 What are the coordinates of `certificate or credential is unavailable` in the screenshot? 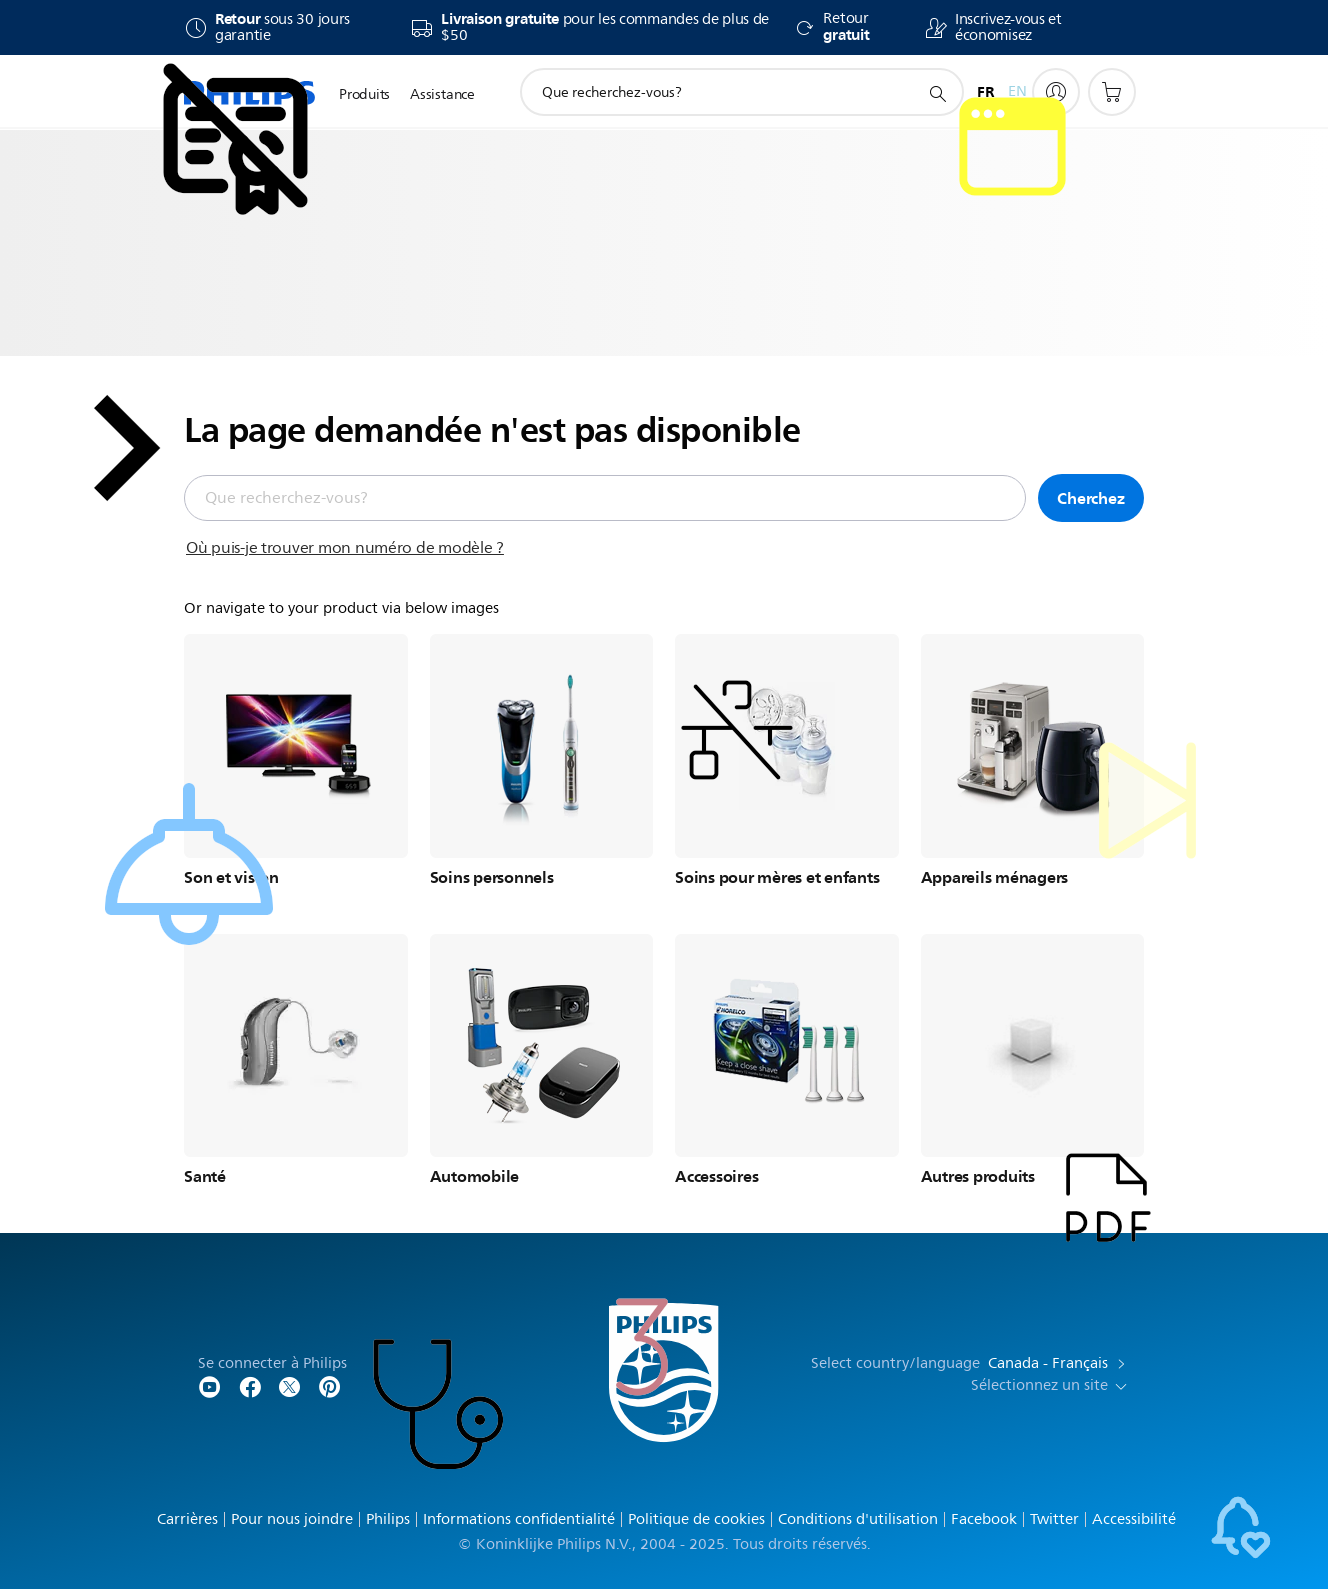 It's located at (235, 135).